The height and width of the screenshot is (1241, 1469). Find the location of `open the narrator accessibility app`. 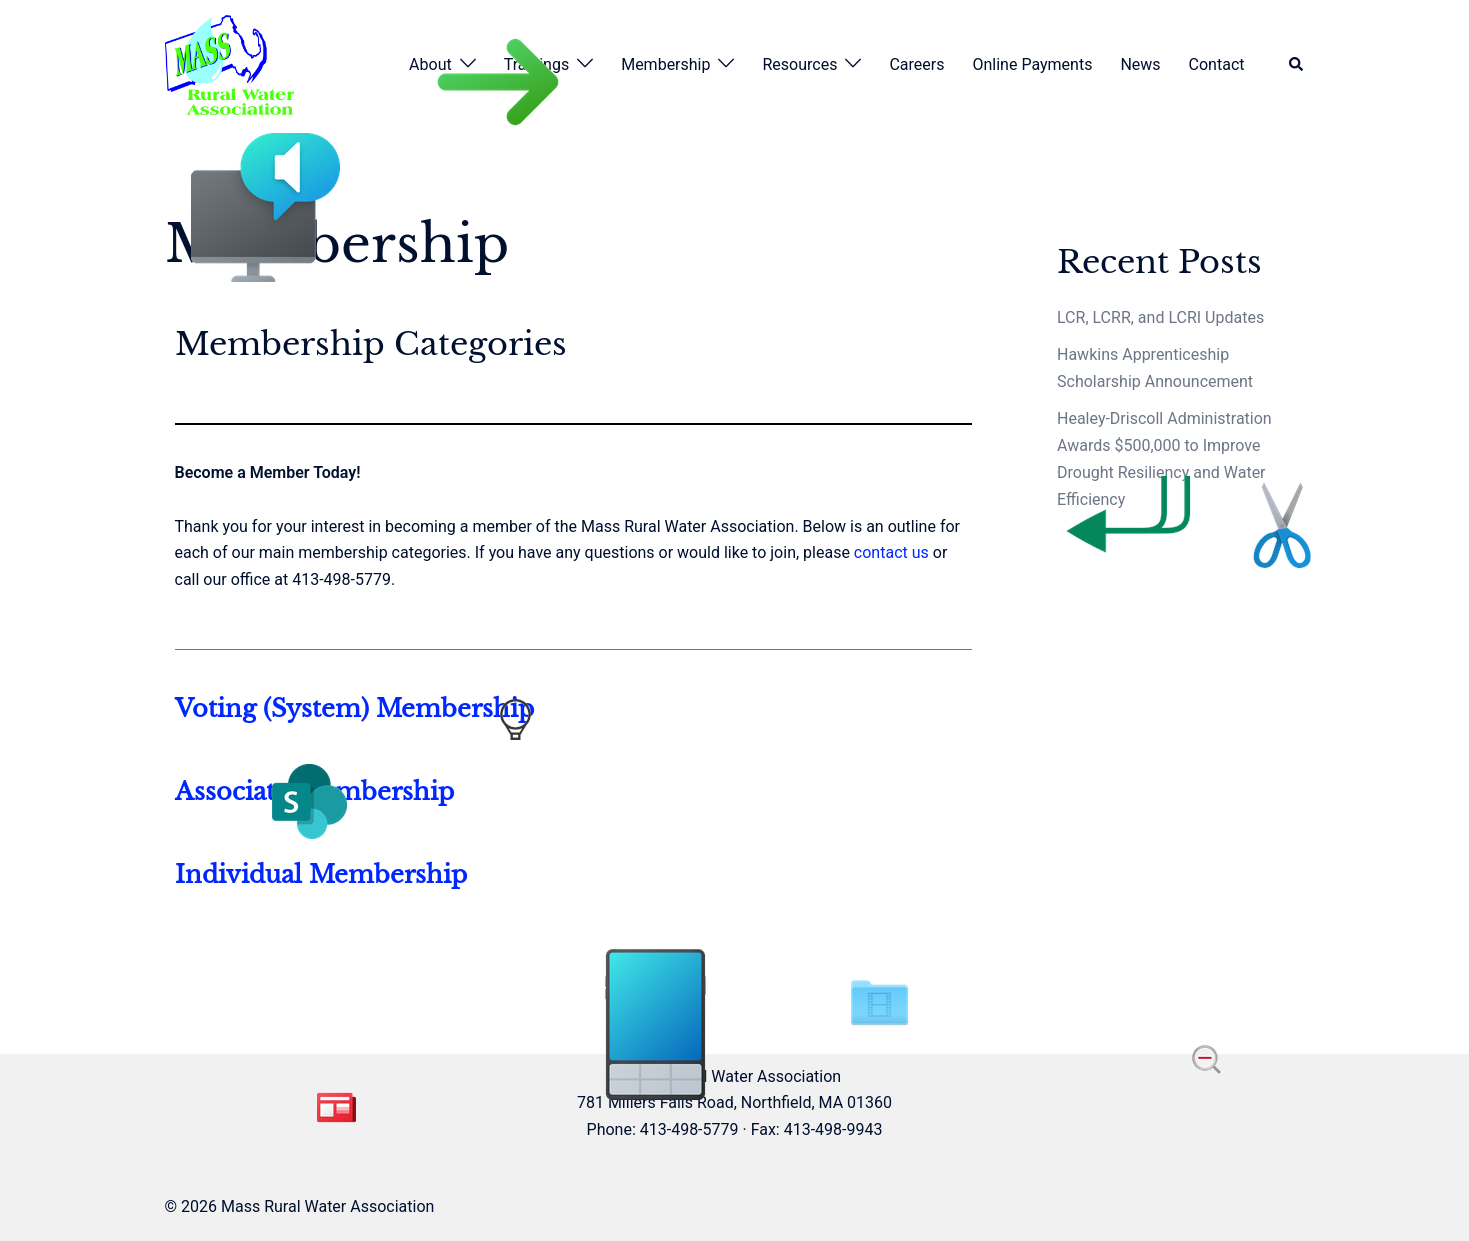

open the narrator accessibility app is located at coordinates (265, 207).